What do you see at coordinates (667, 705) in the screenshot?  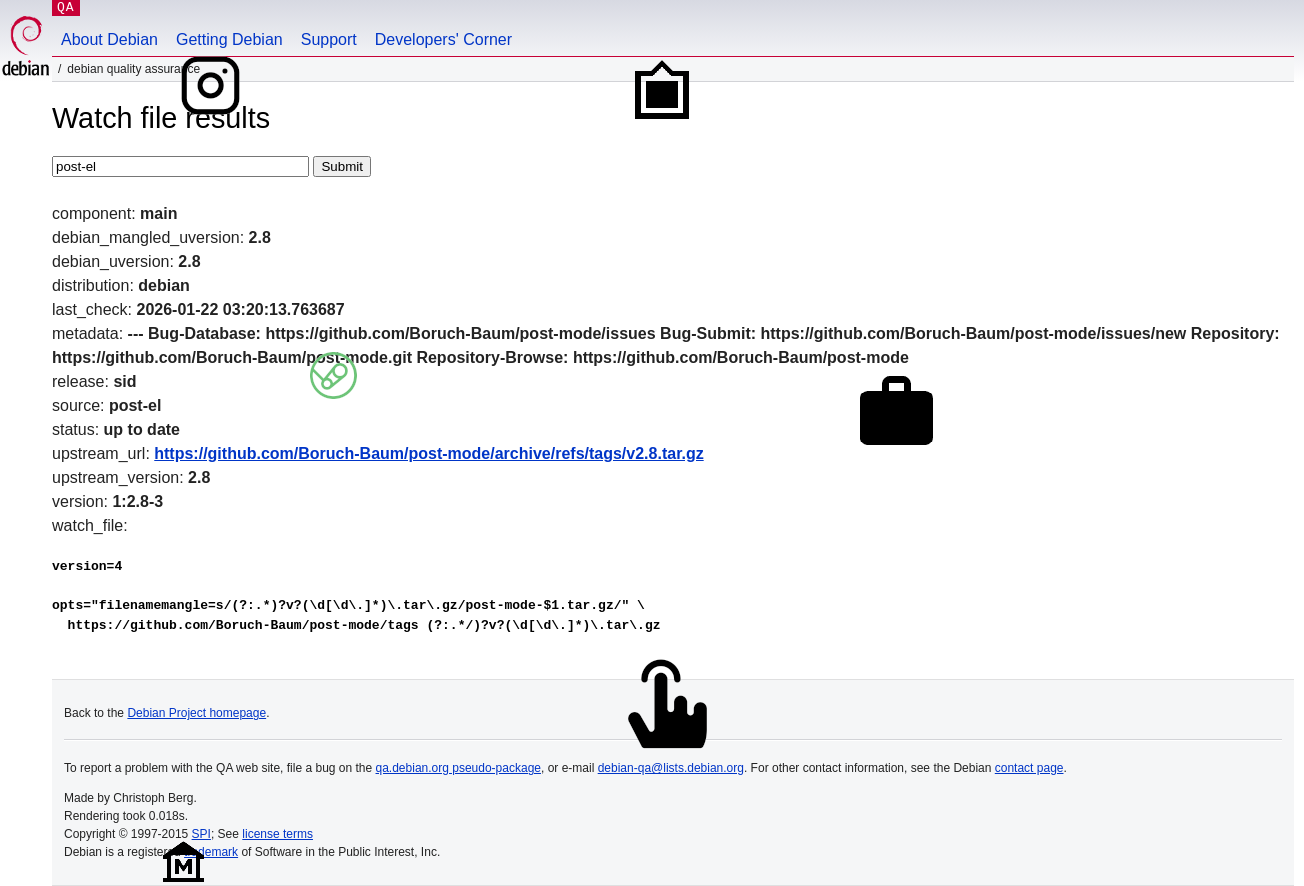 I see `tap to interact with an element` at bounding box center [667, 705].